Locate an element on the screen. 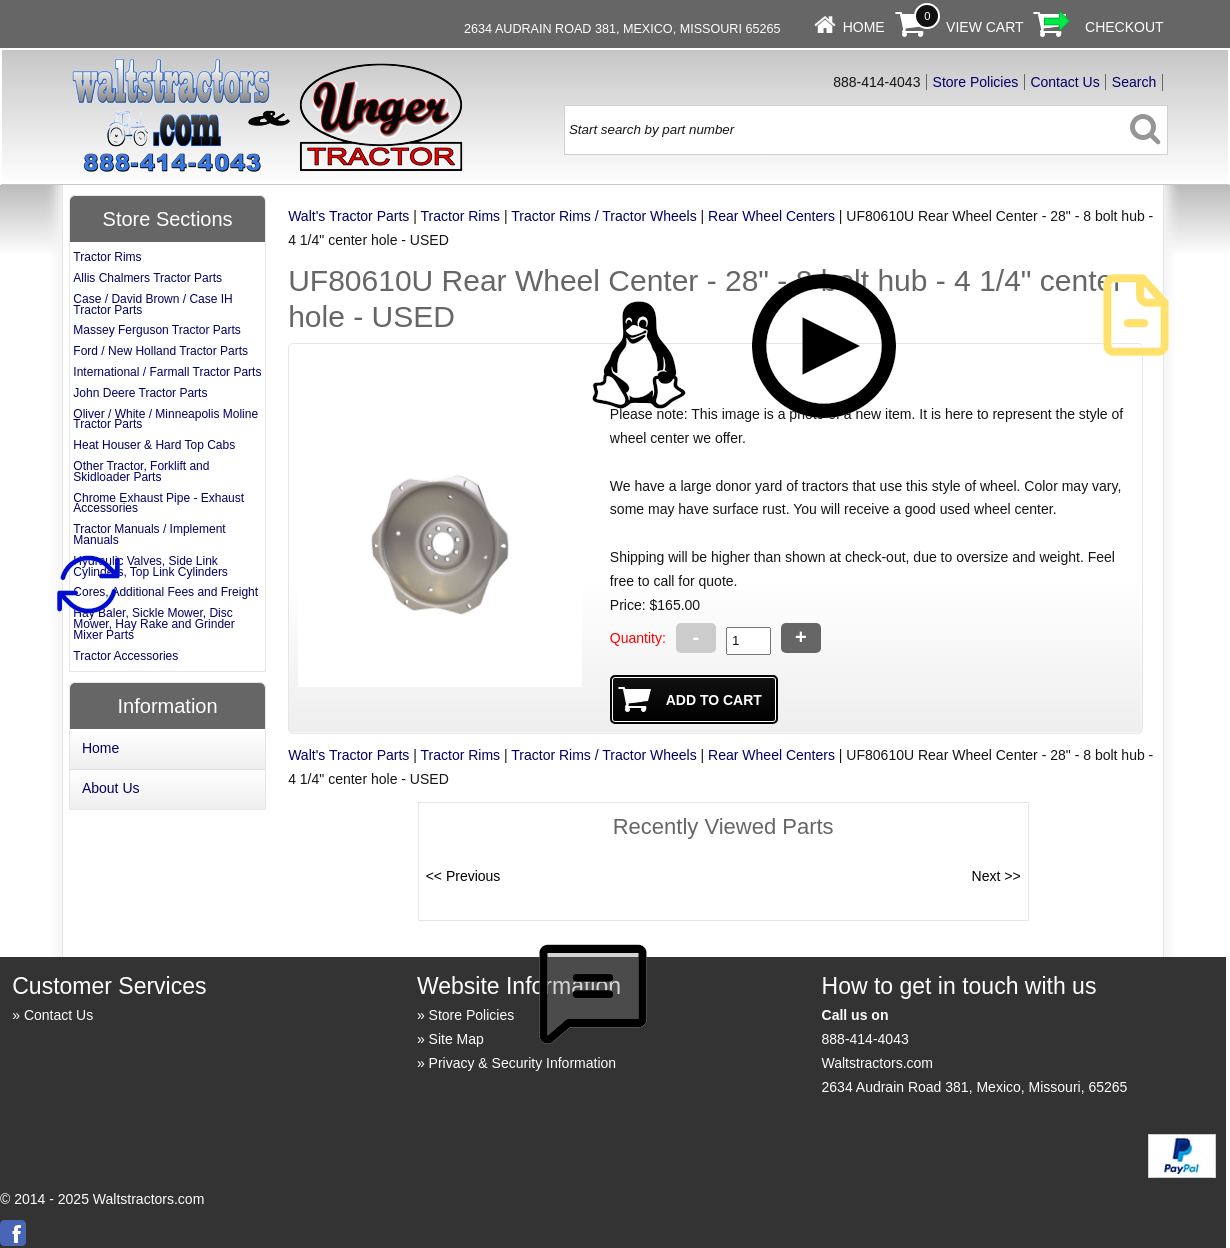  remove or delete a file is located at coordinates (1136, 315).